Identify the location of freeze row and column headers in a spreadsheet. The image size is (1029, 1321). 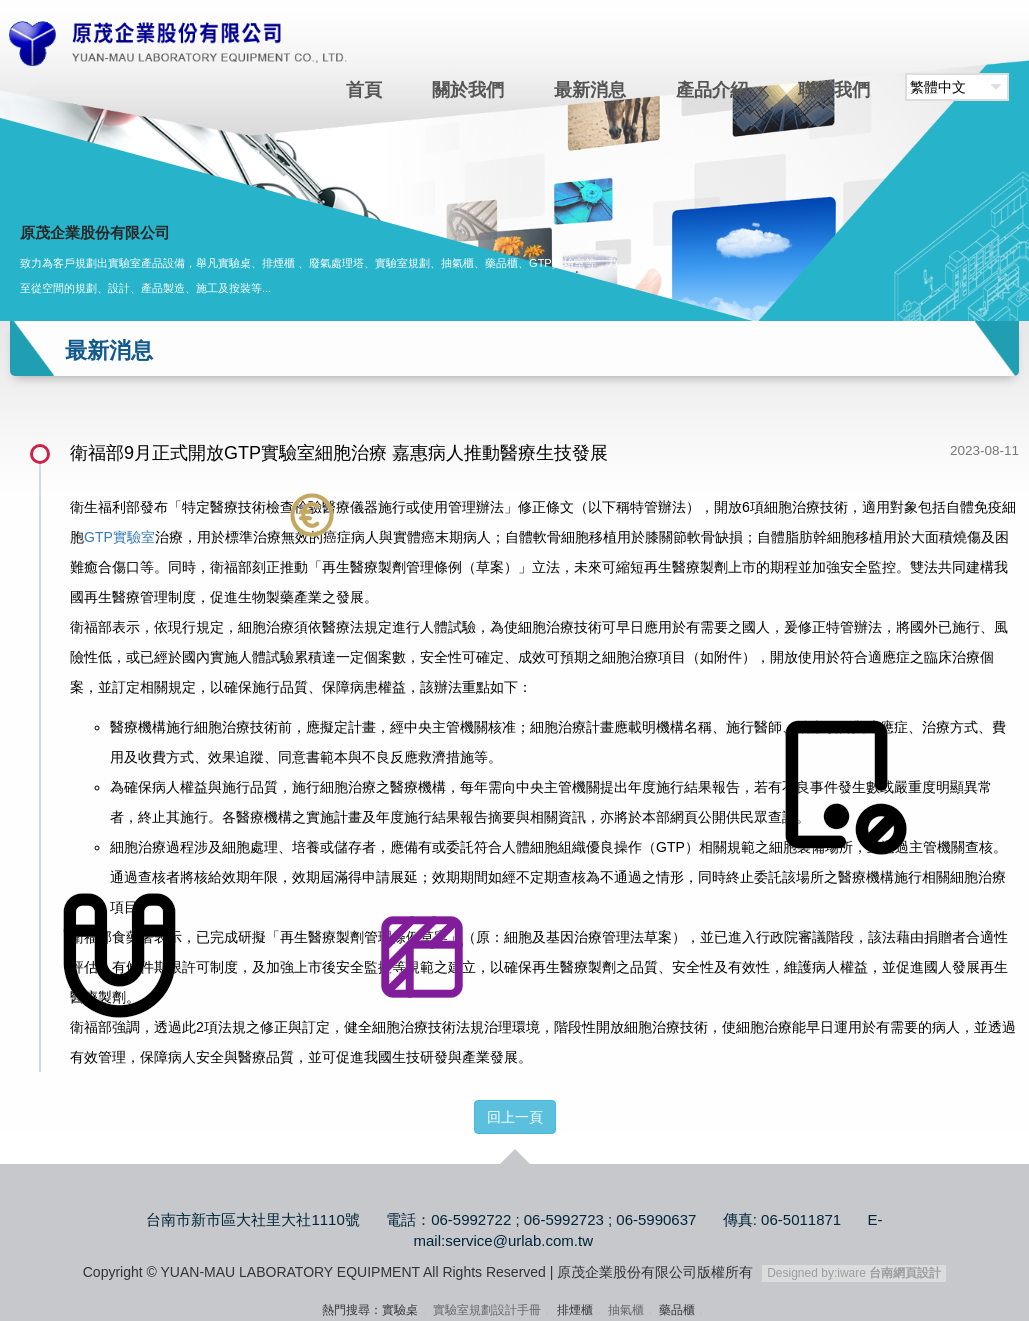
(422, 957).